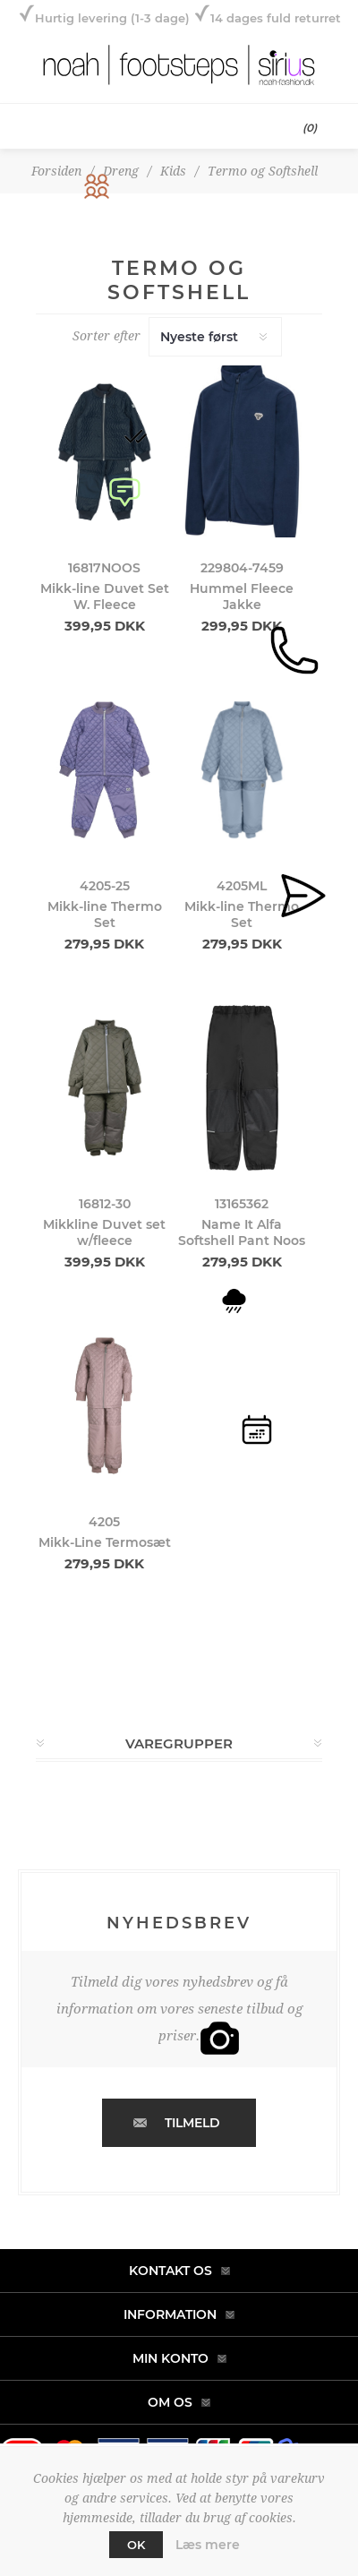 The image size is (358, 2576). Describe the element at coordinates (257, 1430) in the screenshot. I see `select a date range on the calendar` at that location.